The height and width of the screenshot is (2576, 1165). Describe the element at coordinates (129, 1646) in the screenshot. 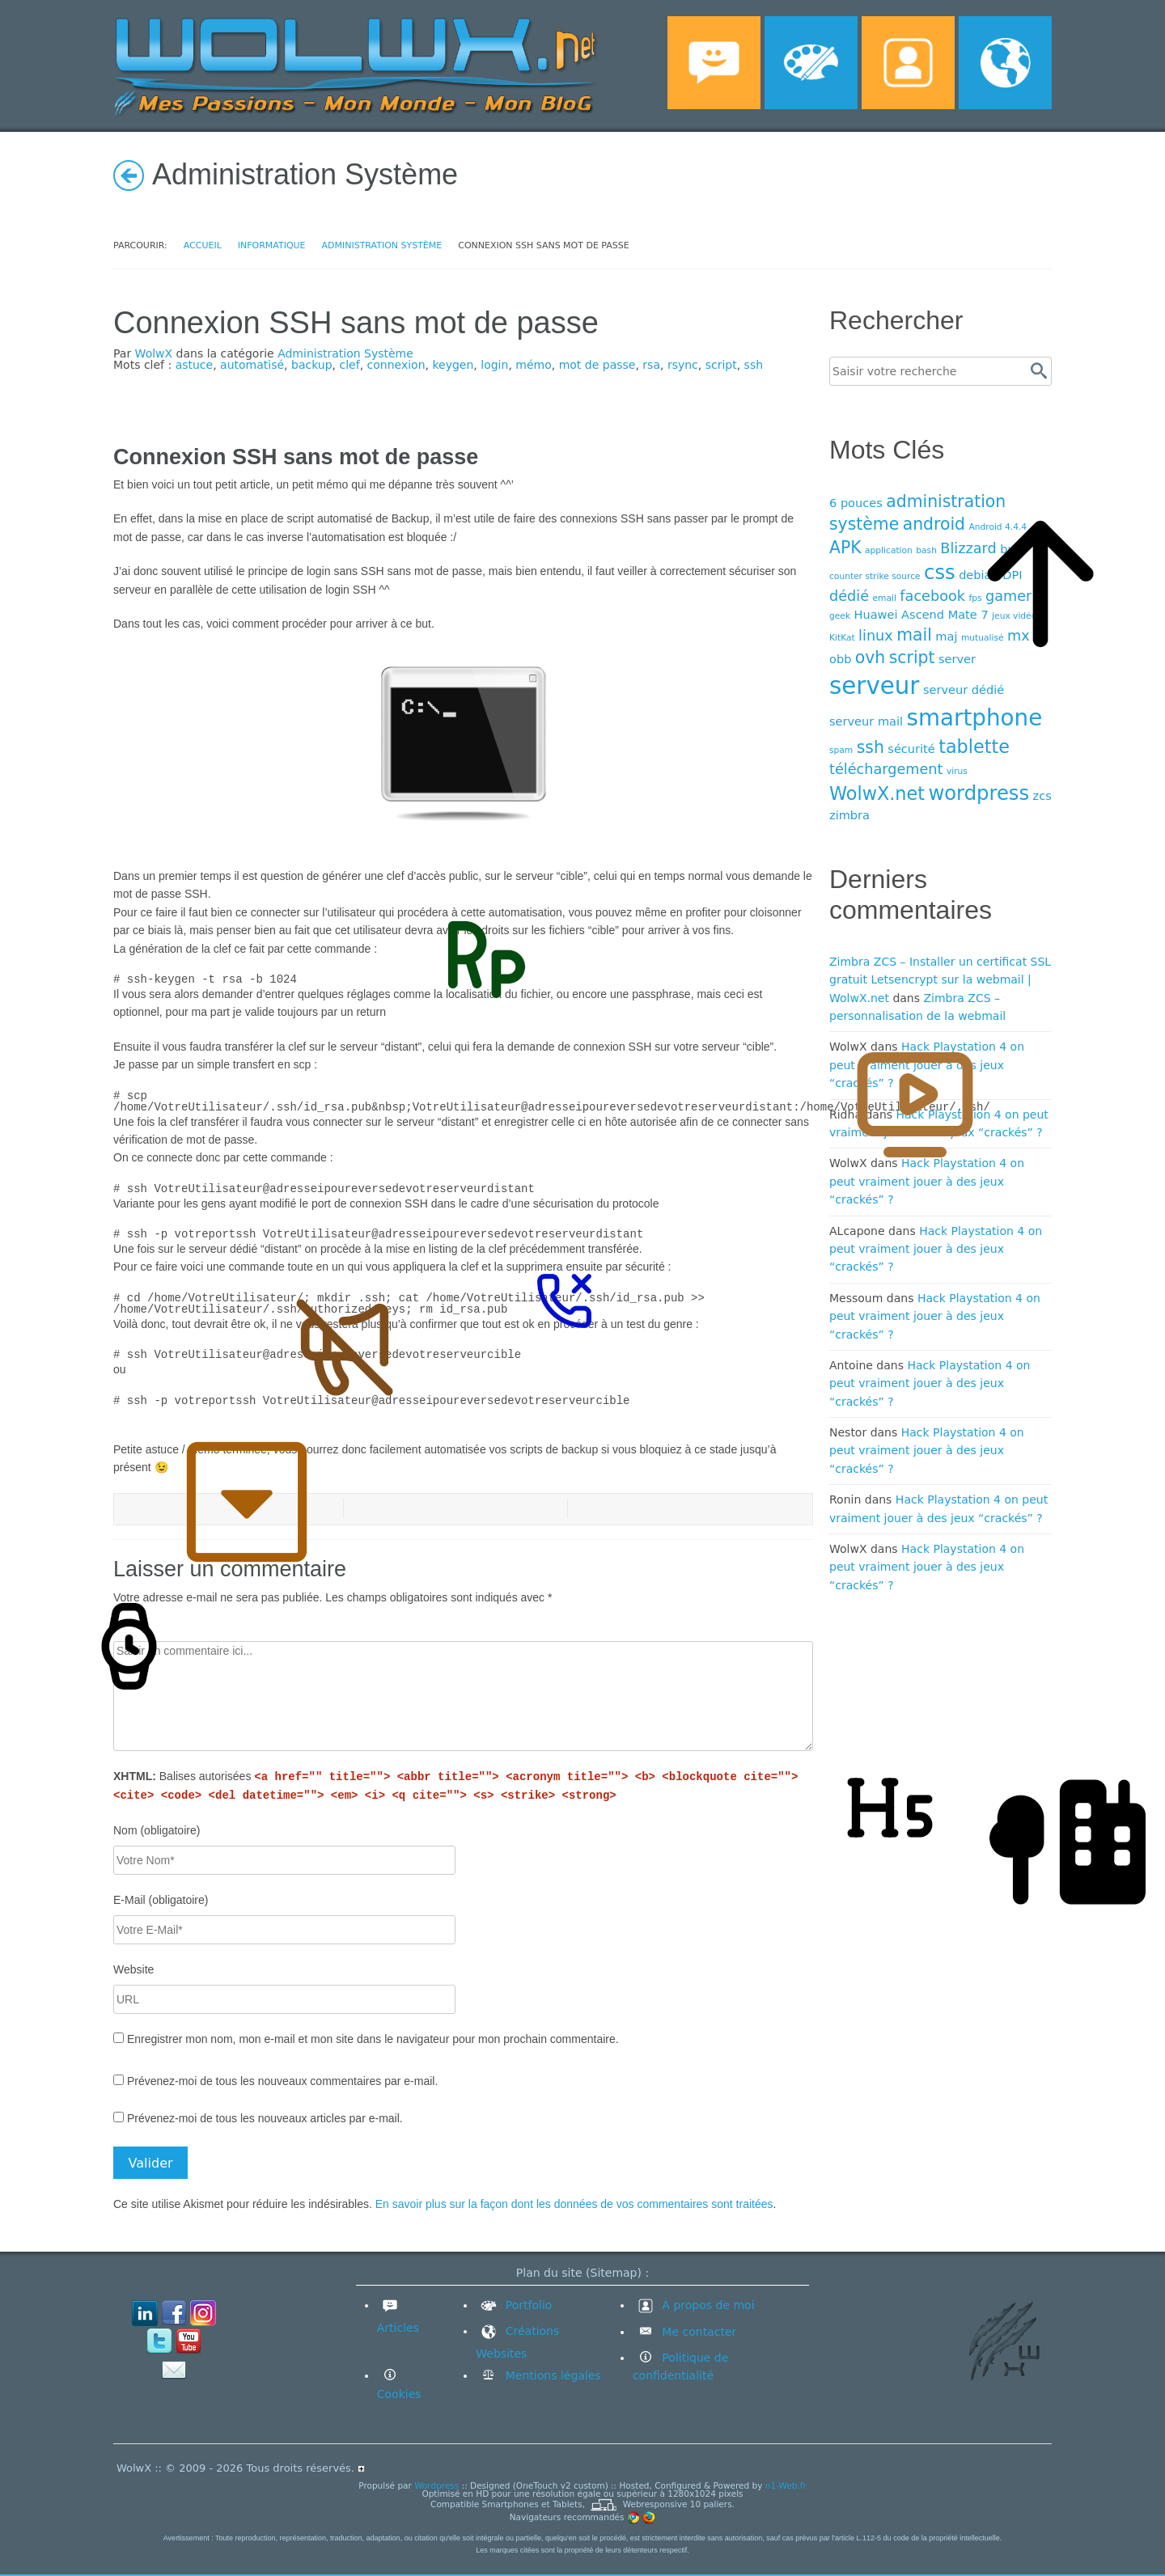

I see `view watch or wearable device settings` at that location.